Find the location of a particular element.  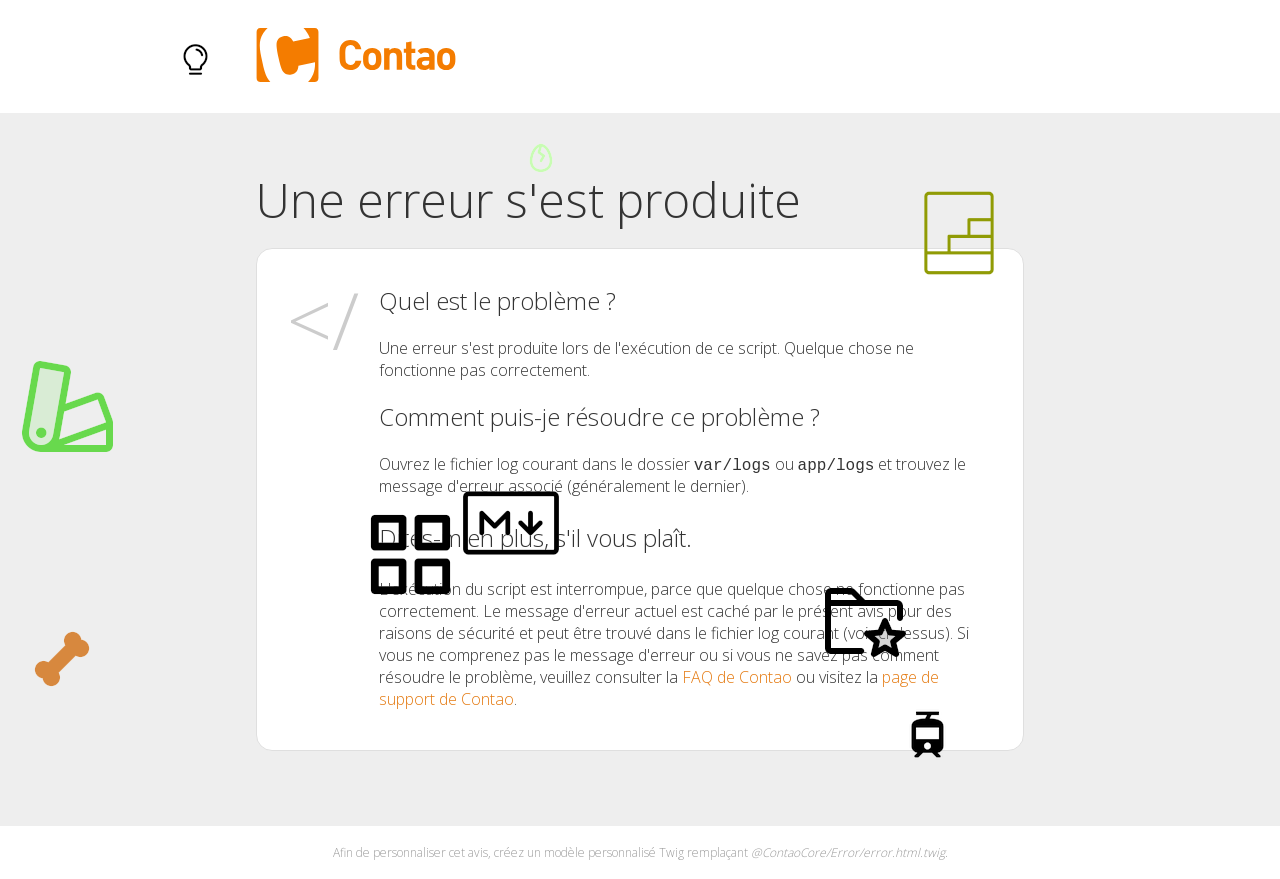

view tips or helpful suggestions is located at coordinates (195, 59).